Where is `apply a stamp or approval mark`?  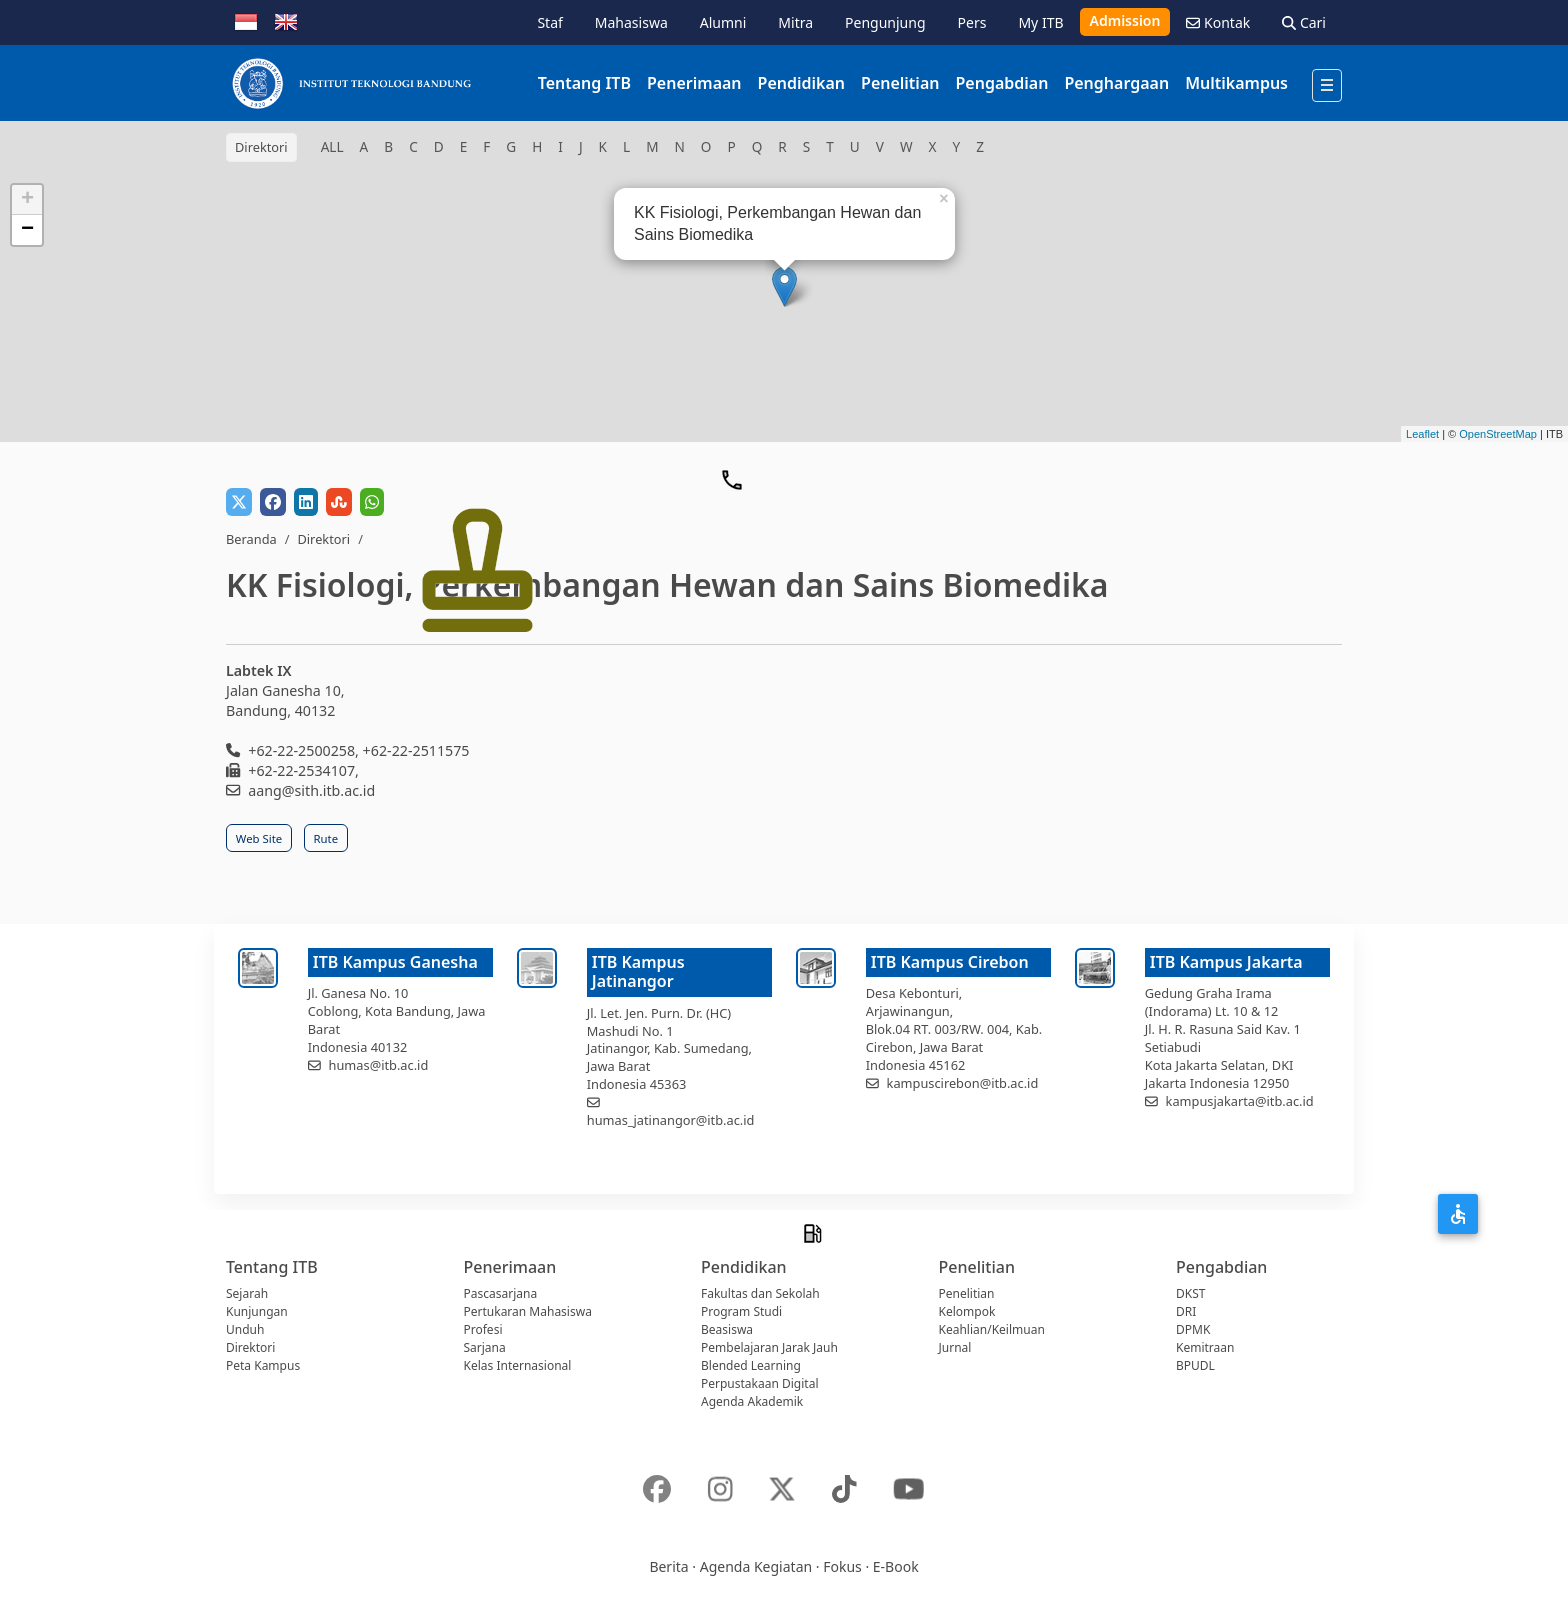 apply a stamp or approval mark is located at coordinates (477, 572).